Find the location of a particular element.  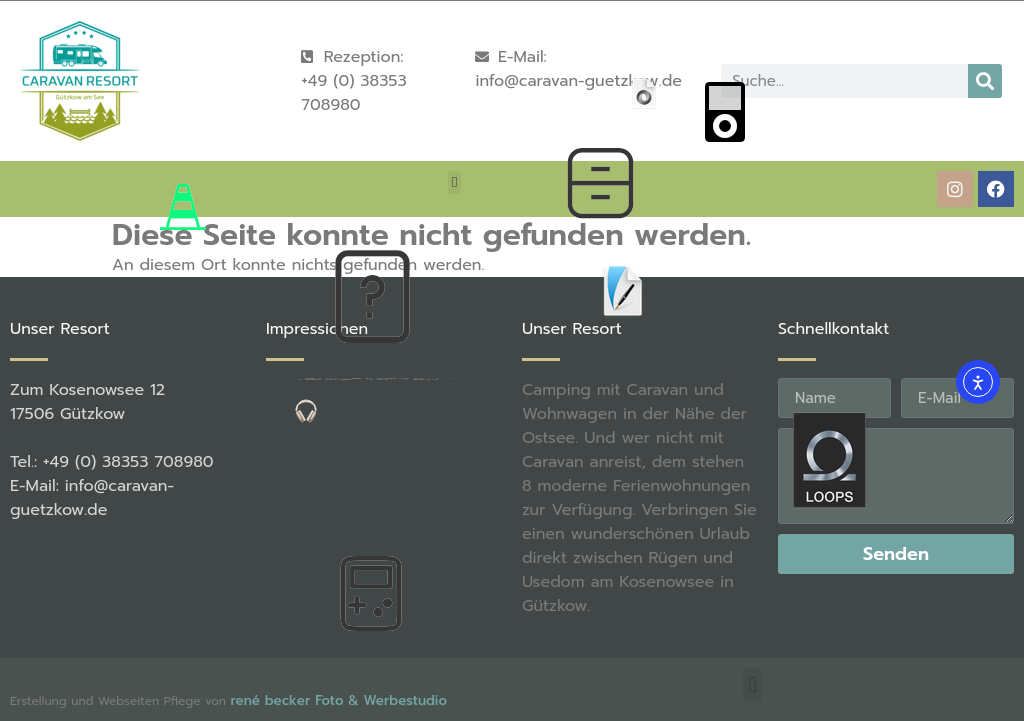

access connected iPod Classic device is located at coordinates (725, 112).